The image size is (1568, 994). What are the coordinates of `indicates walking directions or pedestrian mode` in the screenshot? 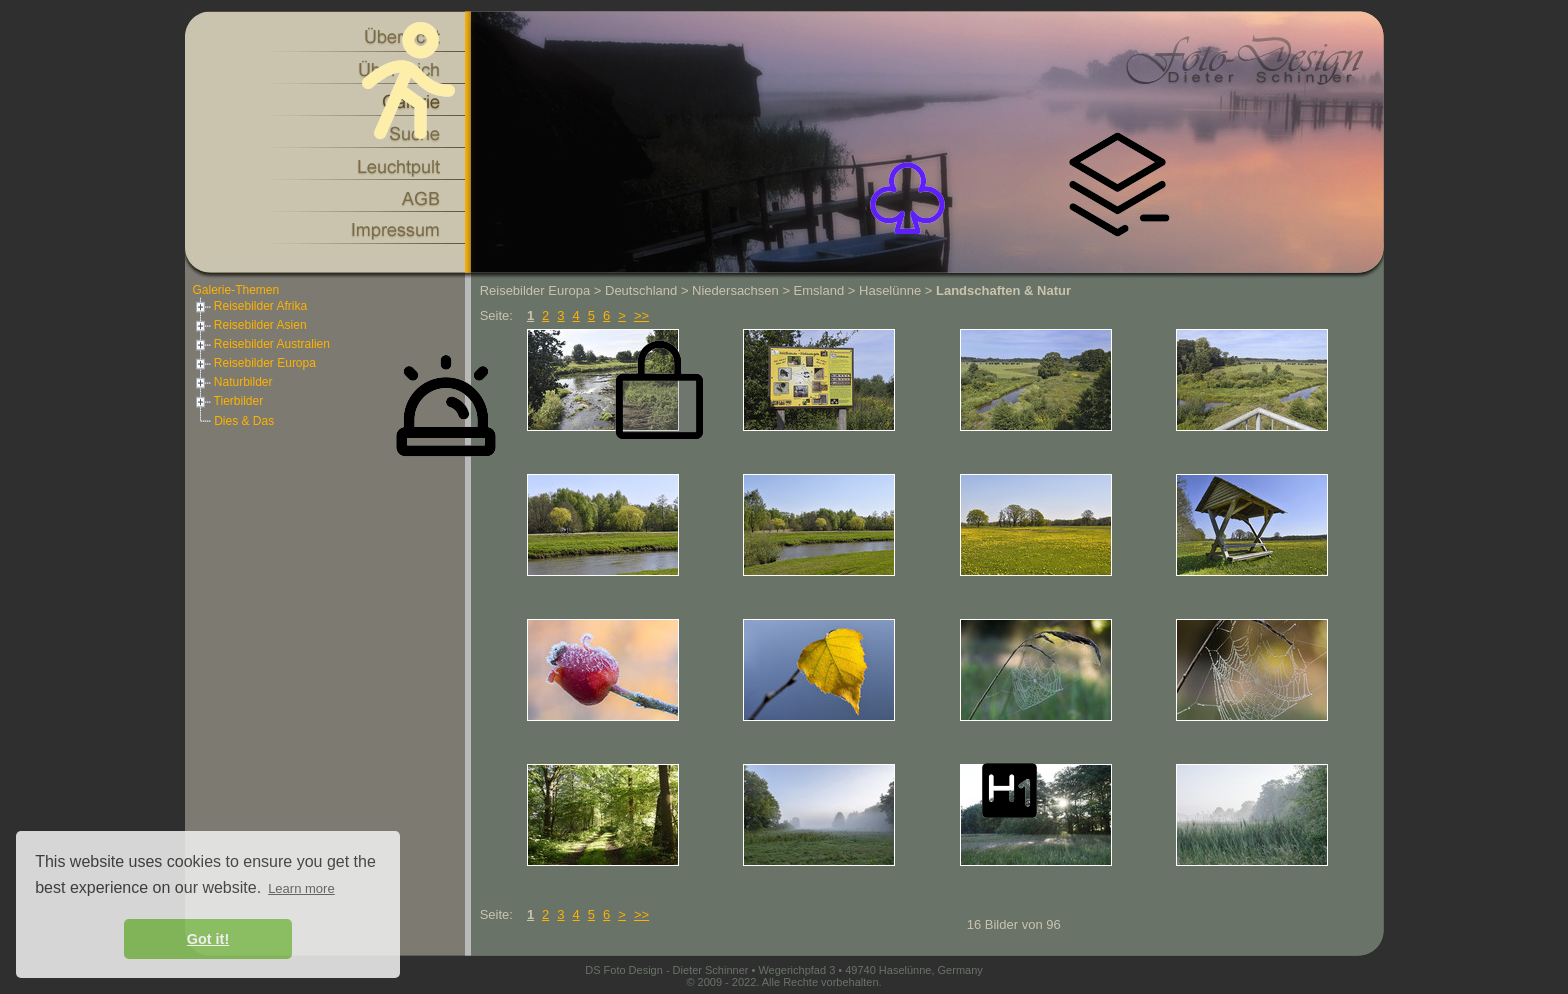 It's located at (408, 80).